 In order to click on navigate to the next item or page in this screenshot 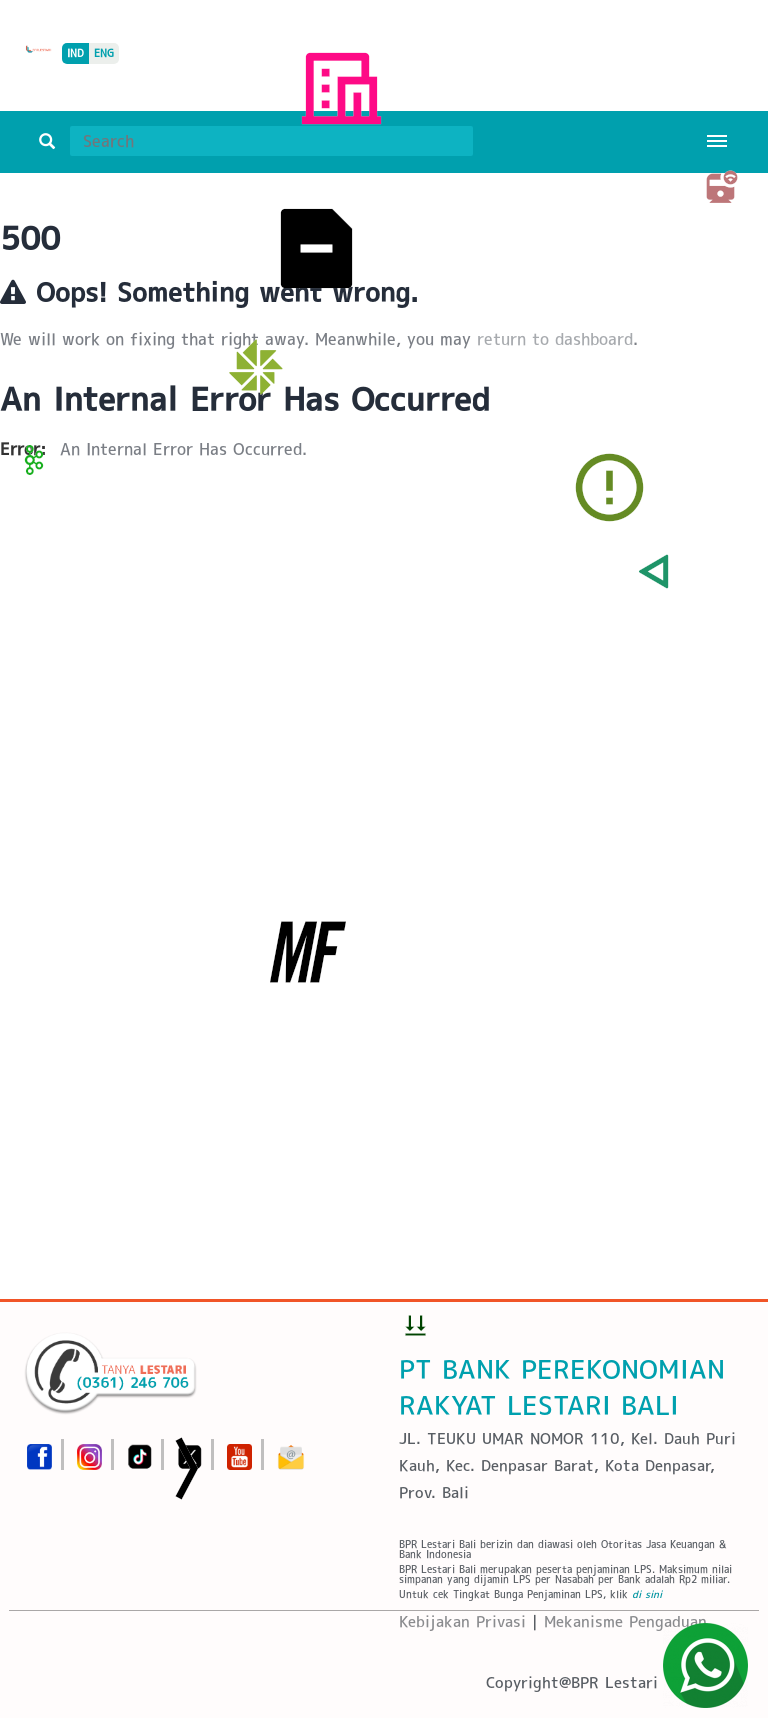, I will do `click(185, 1468)`.